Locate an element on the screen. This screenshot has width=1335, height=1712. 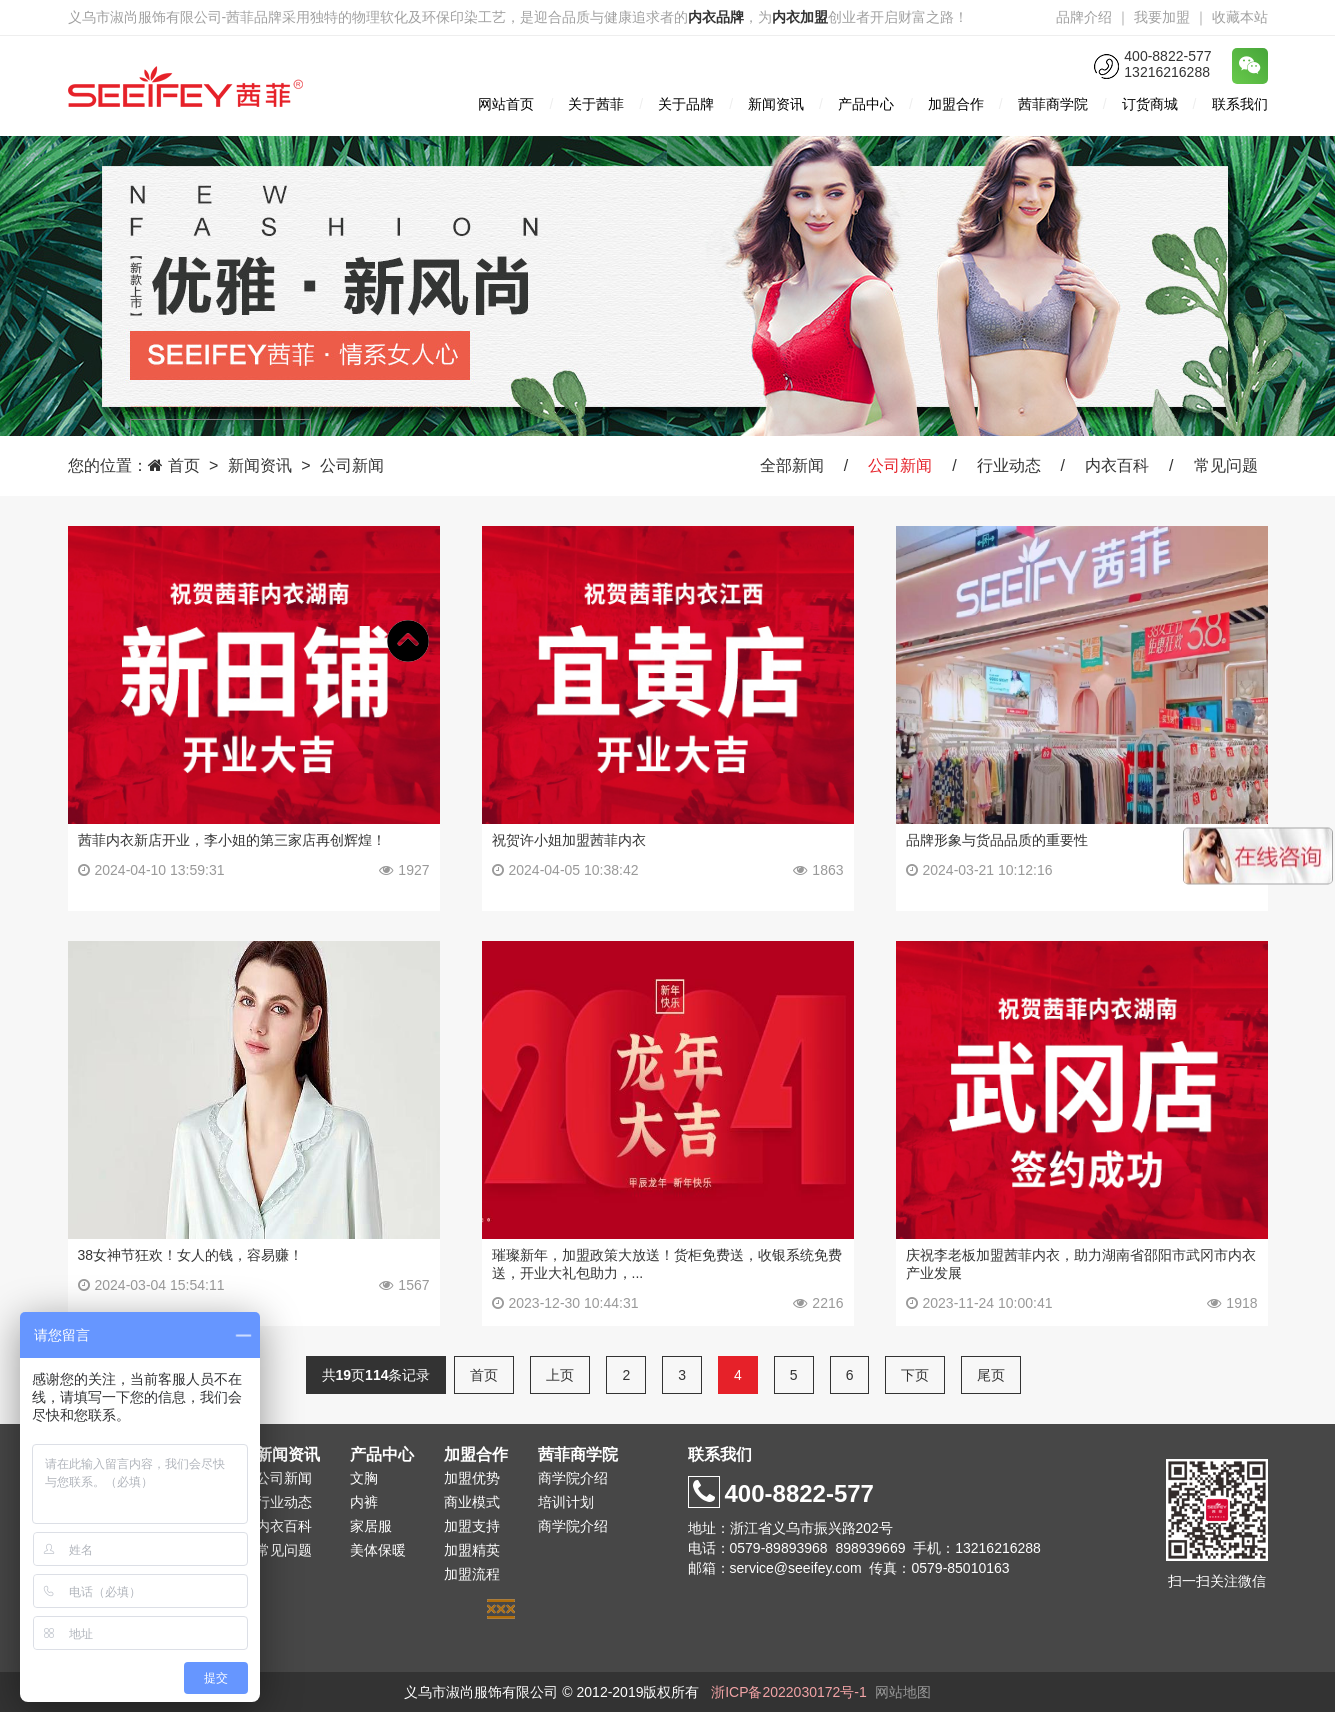
delete multiple selected items is located at coordinates (501, 1609).